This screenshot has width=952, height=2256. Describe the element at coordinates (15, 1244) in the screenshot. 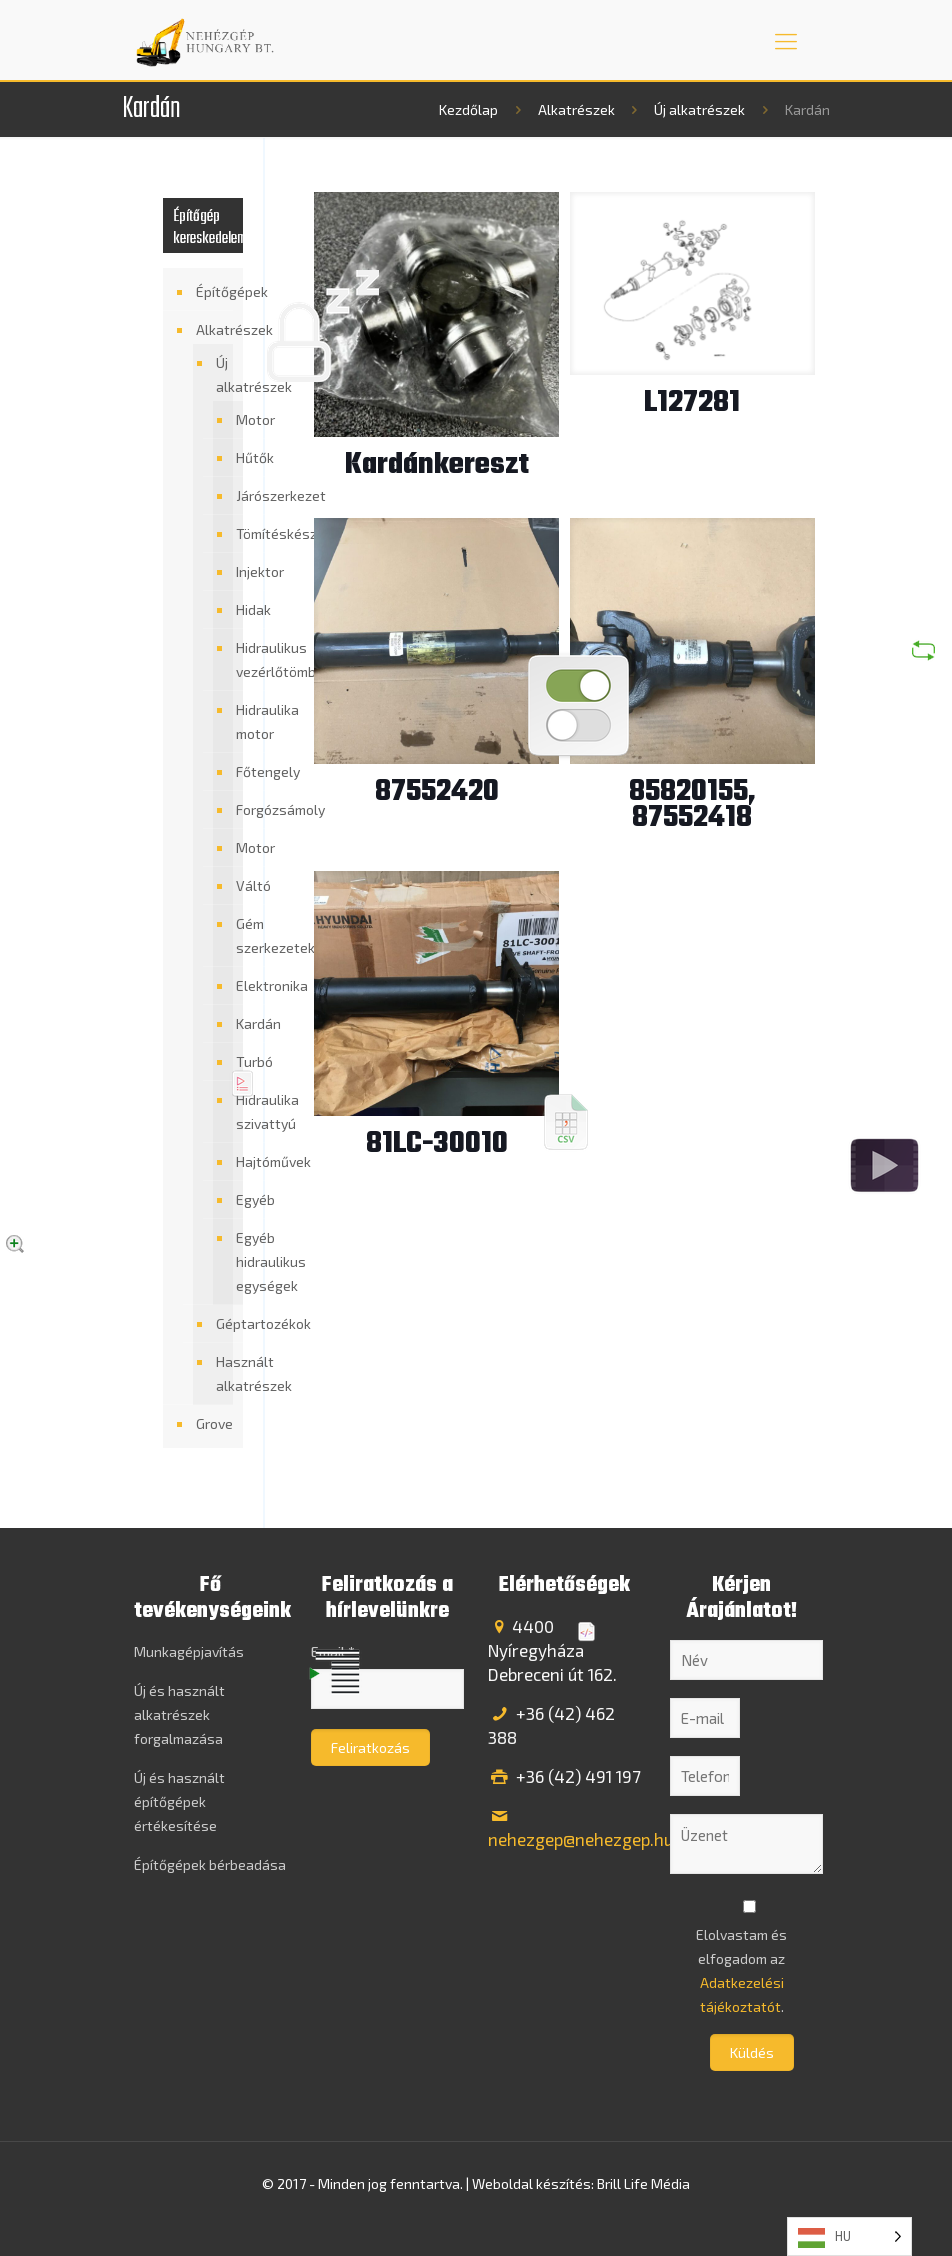

I see `zoom in on the current view` at that location.